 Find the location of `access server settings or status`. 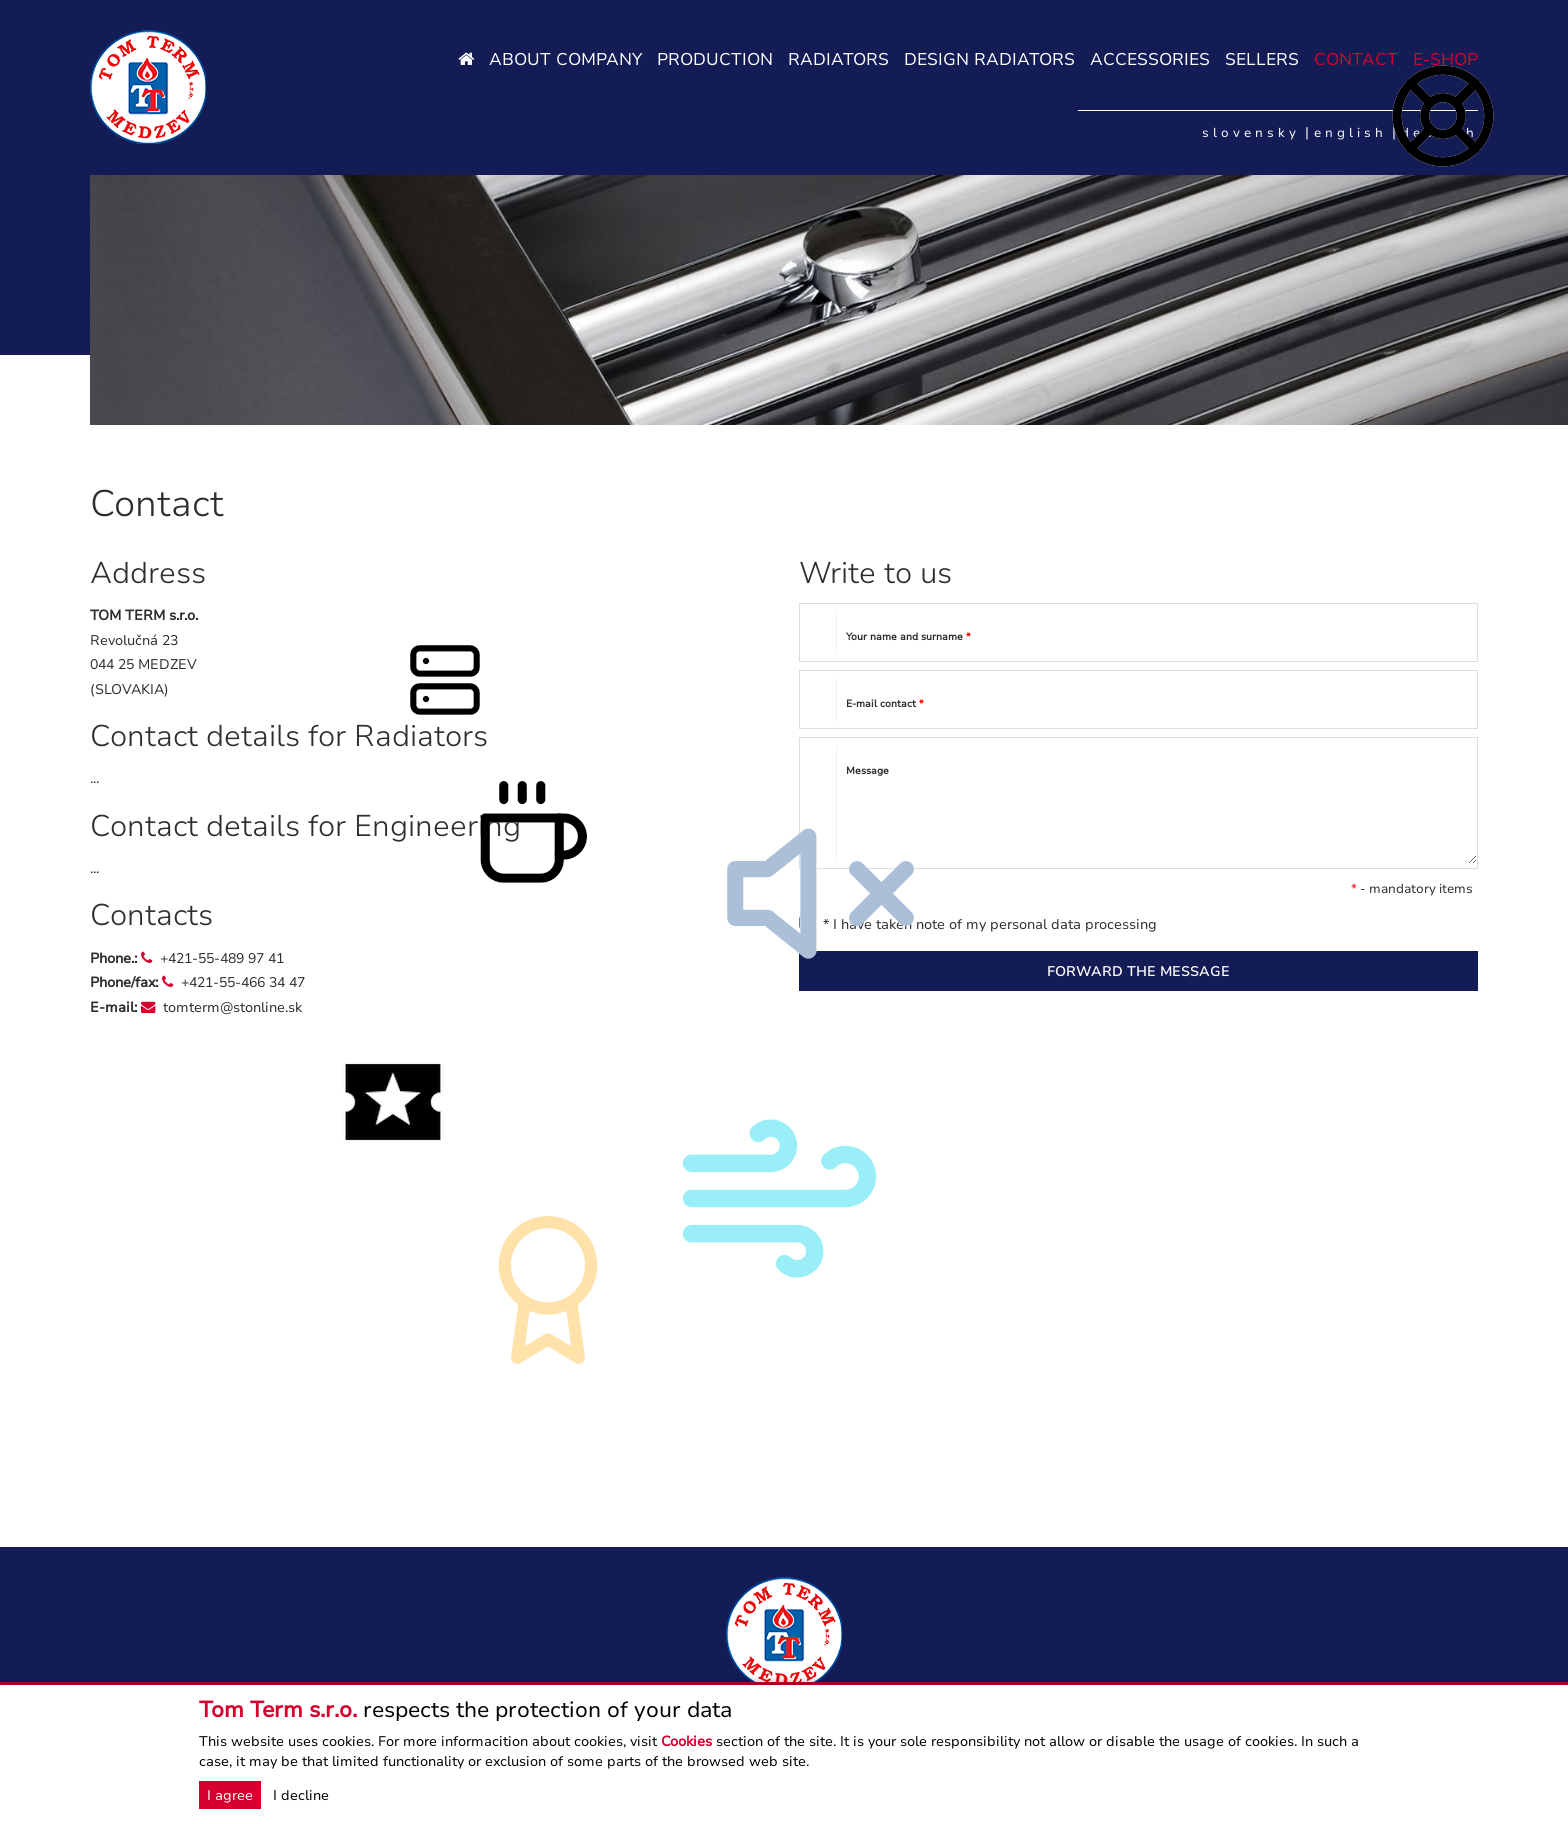

access server settings or status is located at coordinates (445, 680).